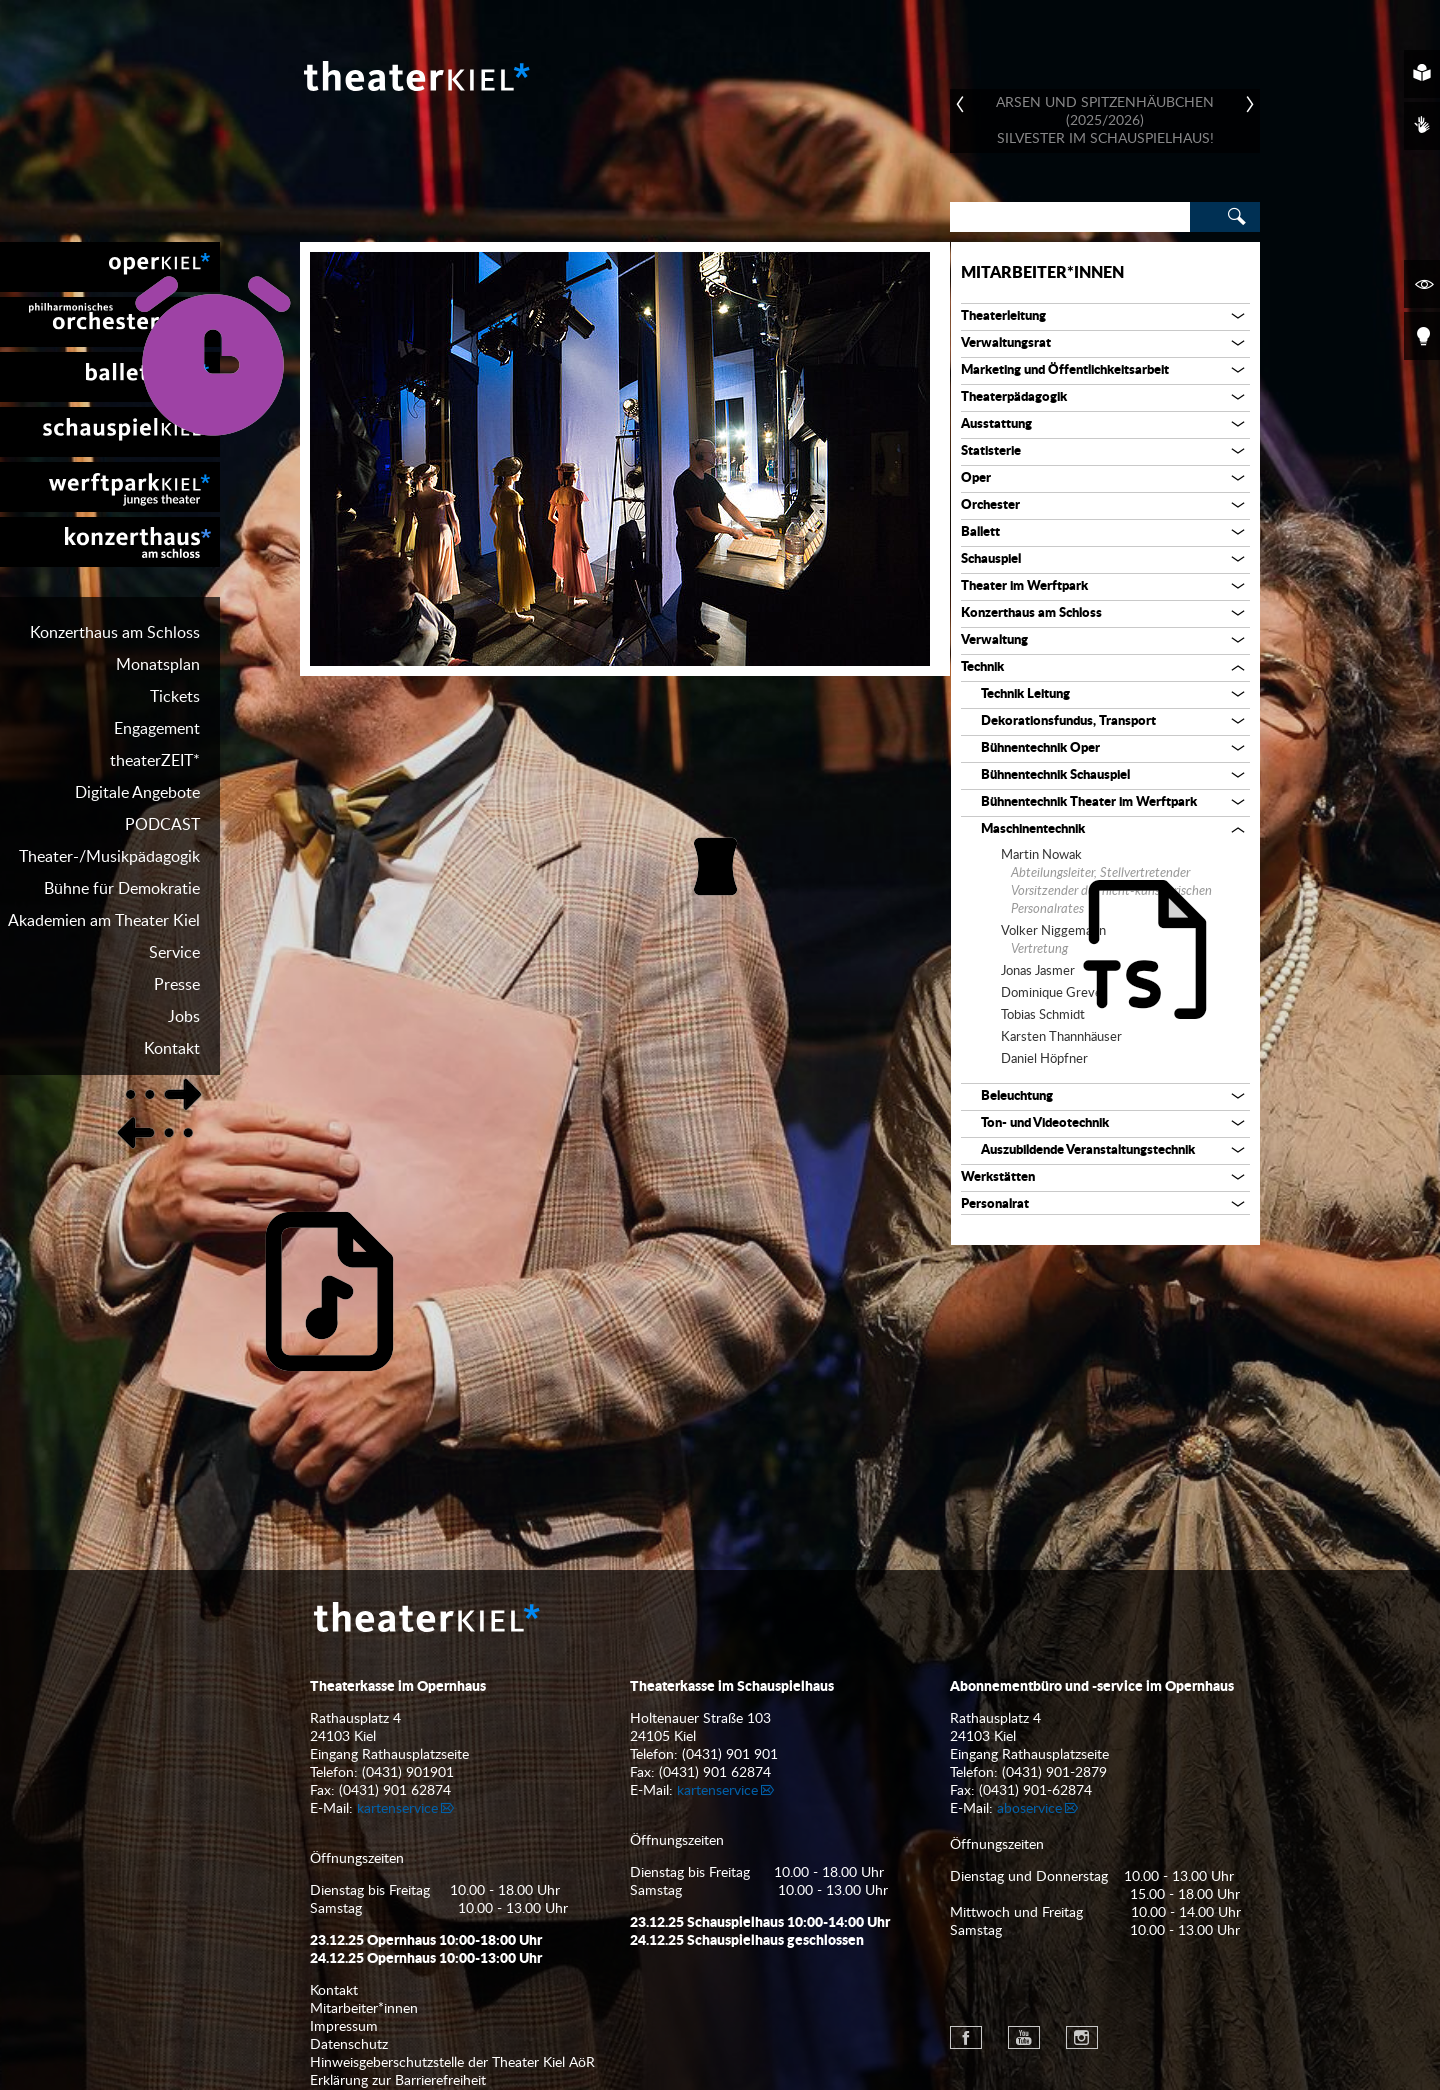 Image resolution: width=1440 pixels, height=2090 pixels. I want to click on view multiple stops on a route, so click(159, 1113).